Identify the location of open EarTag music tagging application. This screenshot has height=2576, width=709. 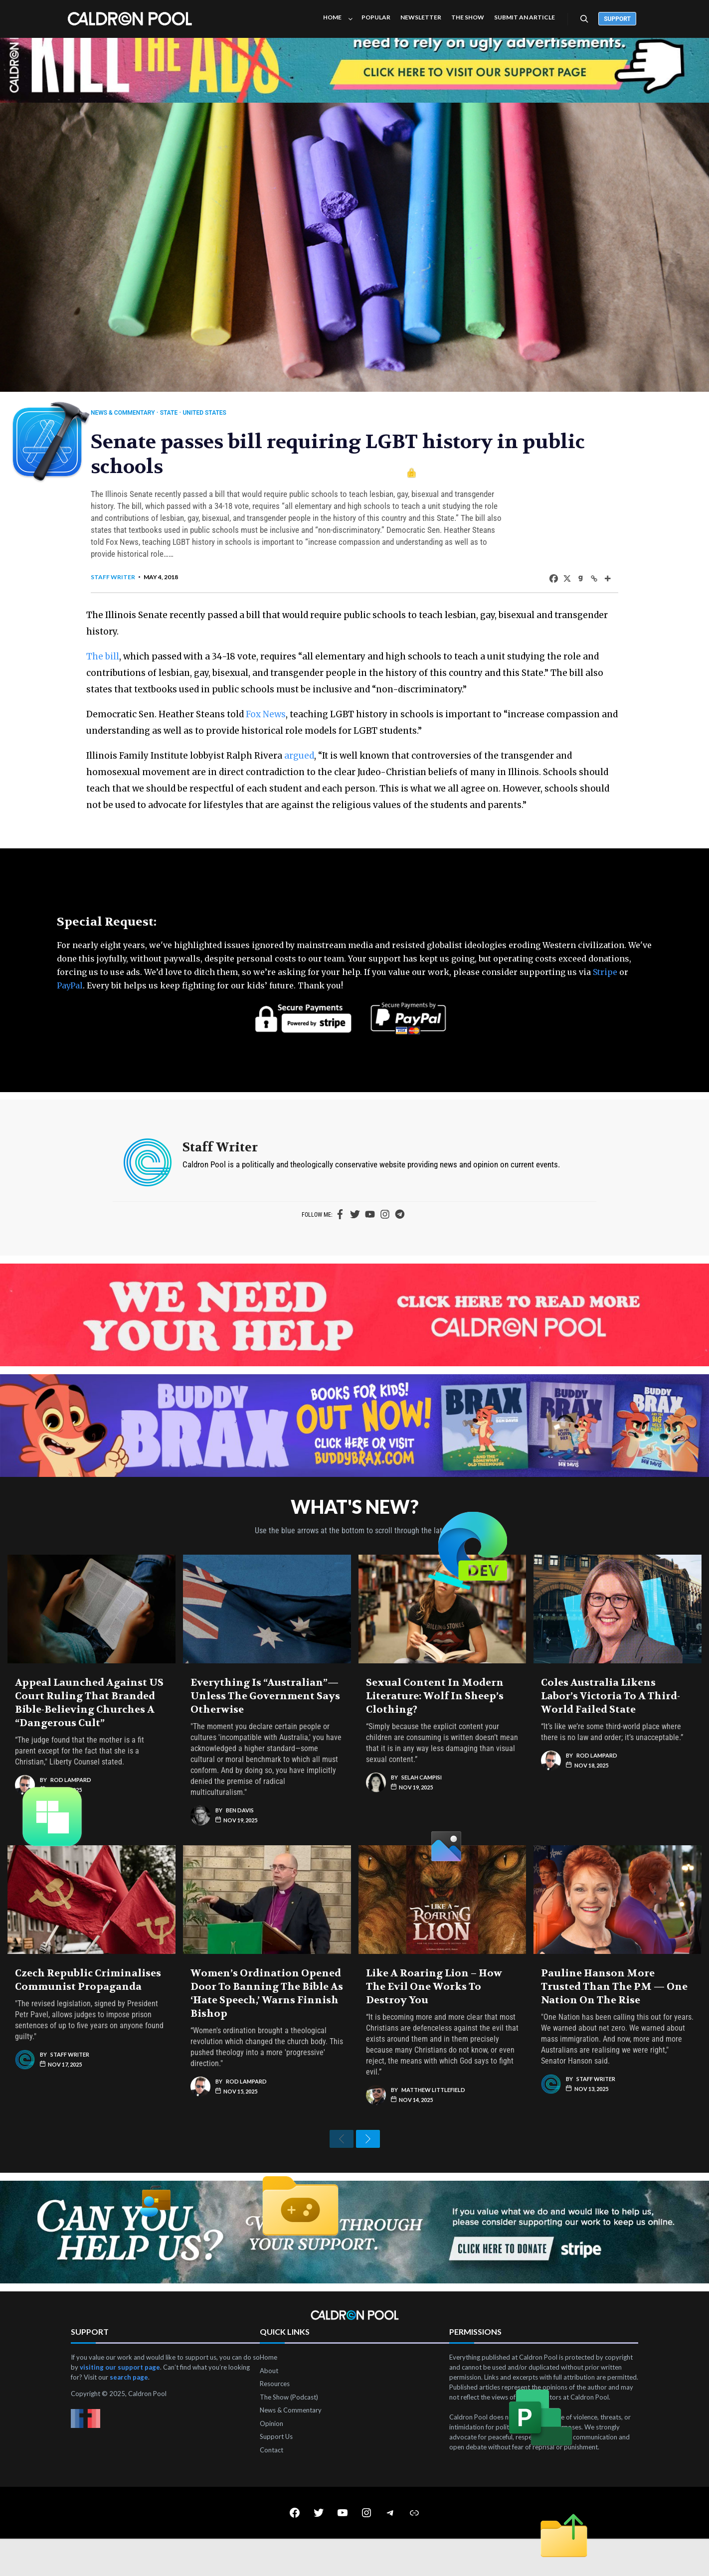
(411, 473).